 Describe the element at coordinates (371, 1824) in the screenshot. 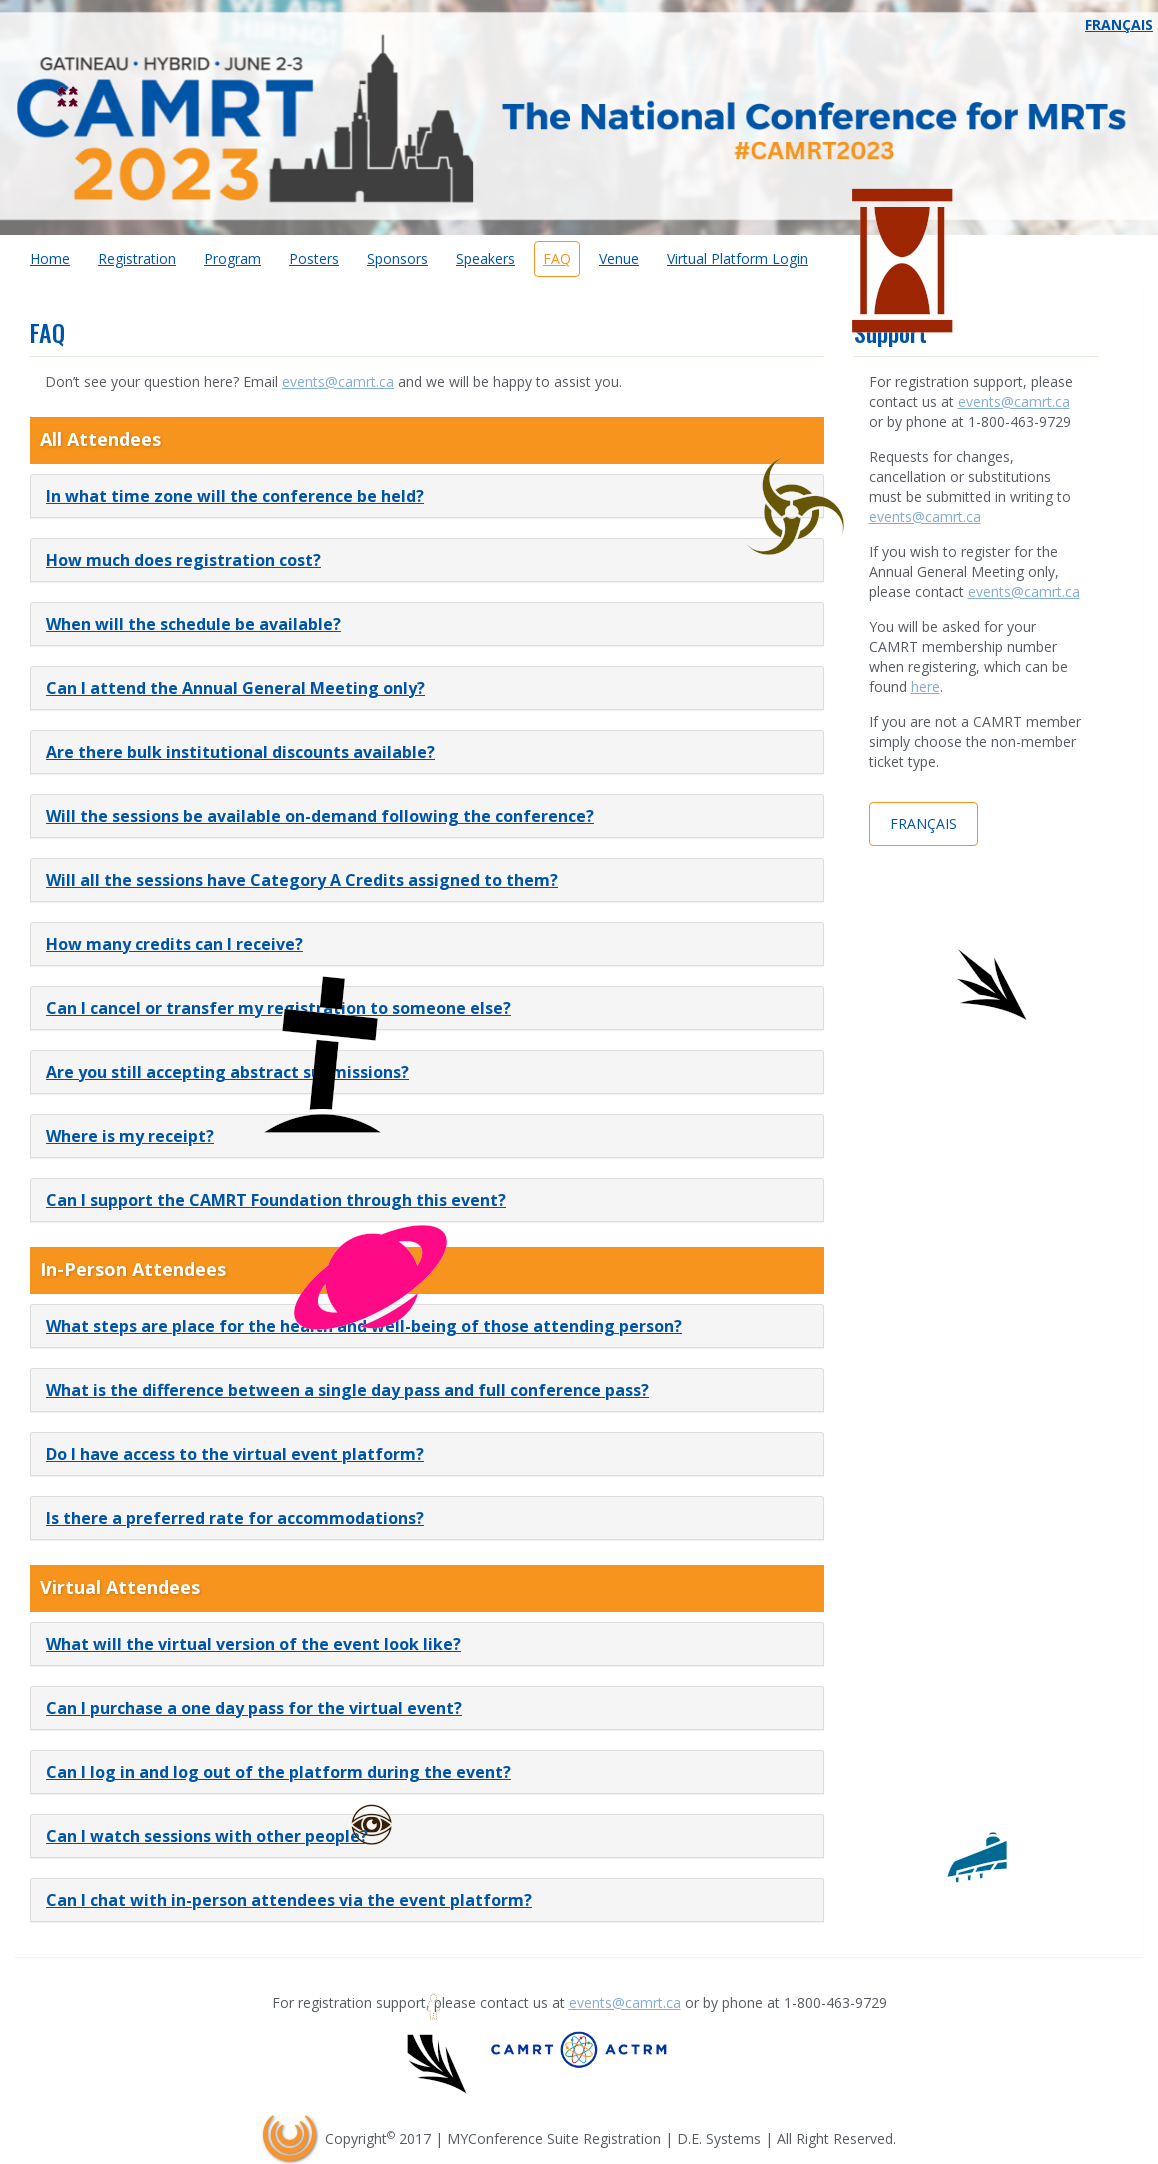

I see `toggle password visibility off` at that location.